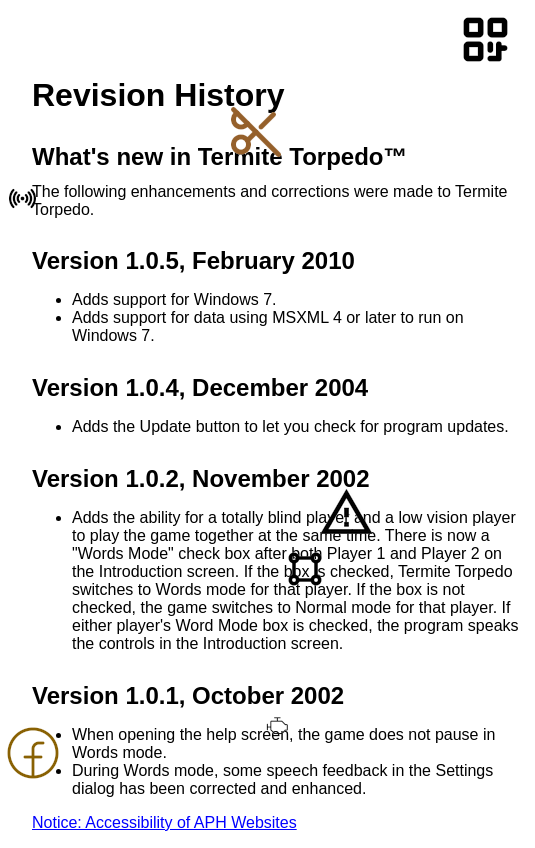 This screenshot has width=535, height=848. I want to click on view ring network topology, so click(305, 569).